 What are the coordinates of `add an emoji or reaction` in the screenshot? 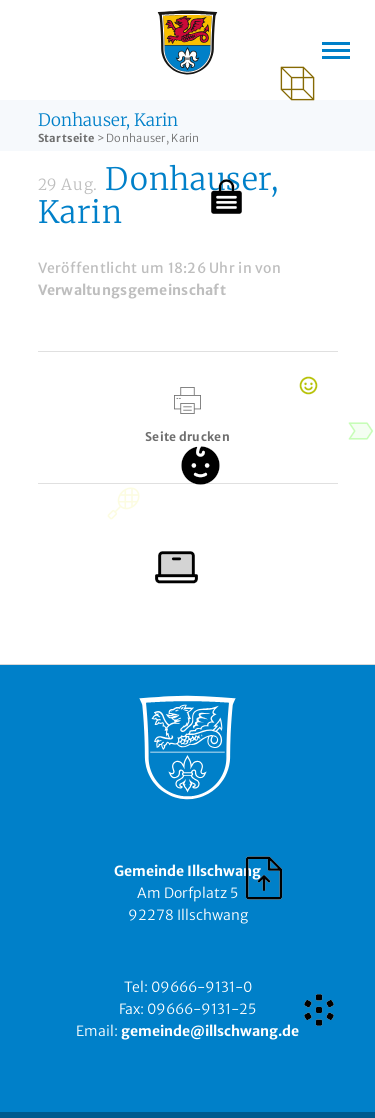 It's located at (308, 385).